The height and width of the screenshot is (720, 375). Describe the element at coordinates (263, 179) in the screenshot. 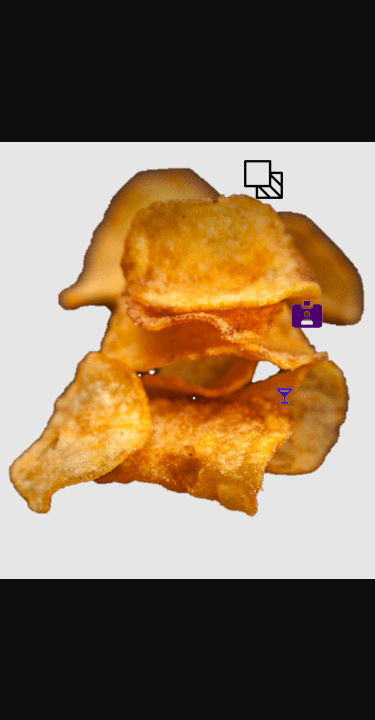

I see `remove or subtract a layer from selection` at that location.